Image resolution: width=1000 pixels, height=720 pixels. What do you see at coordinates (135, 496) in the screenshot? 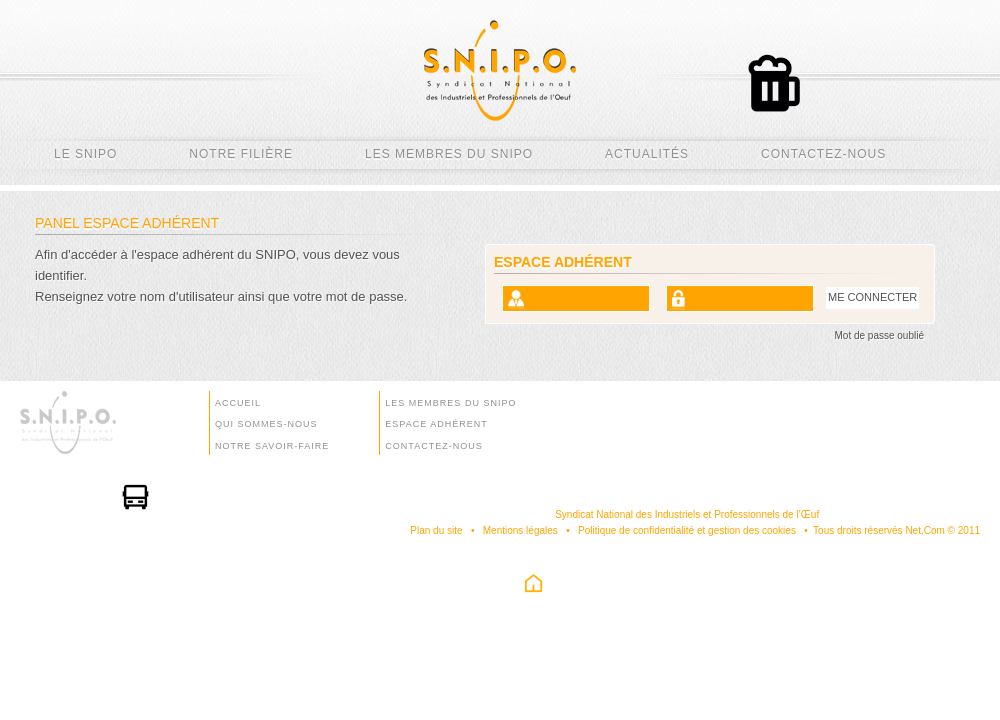
I see `view public transit options` at bounding box center [135, 496].